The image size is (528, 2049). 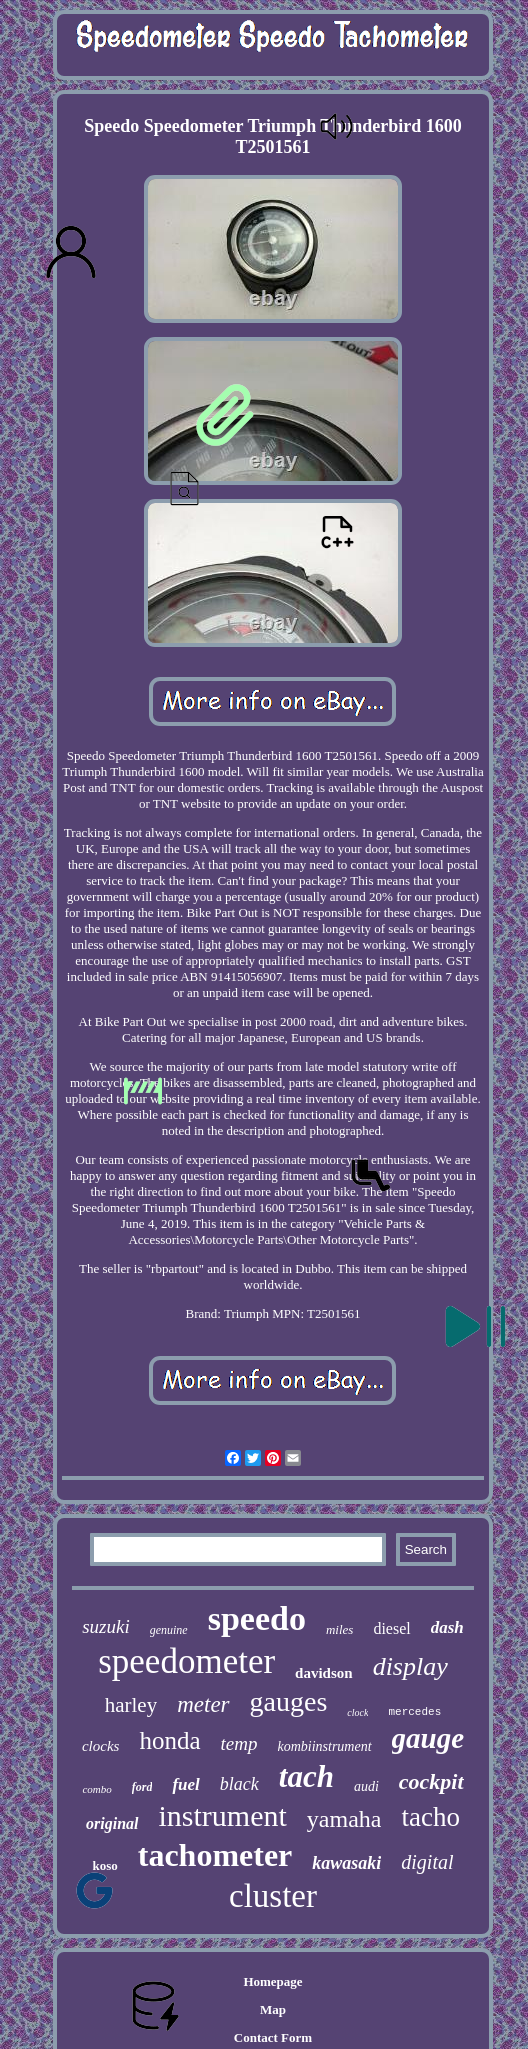 What do you see at coordinates (94, 1890) in the screenshot?
I see `sign in with Google` at bounding box center [94, 1890].